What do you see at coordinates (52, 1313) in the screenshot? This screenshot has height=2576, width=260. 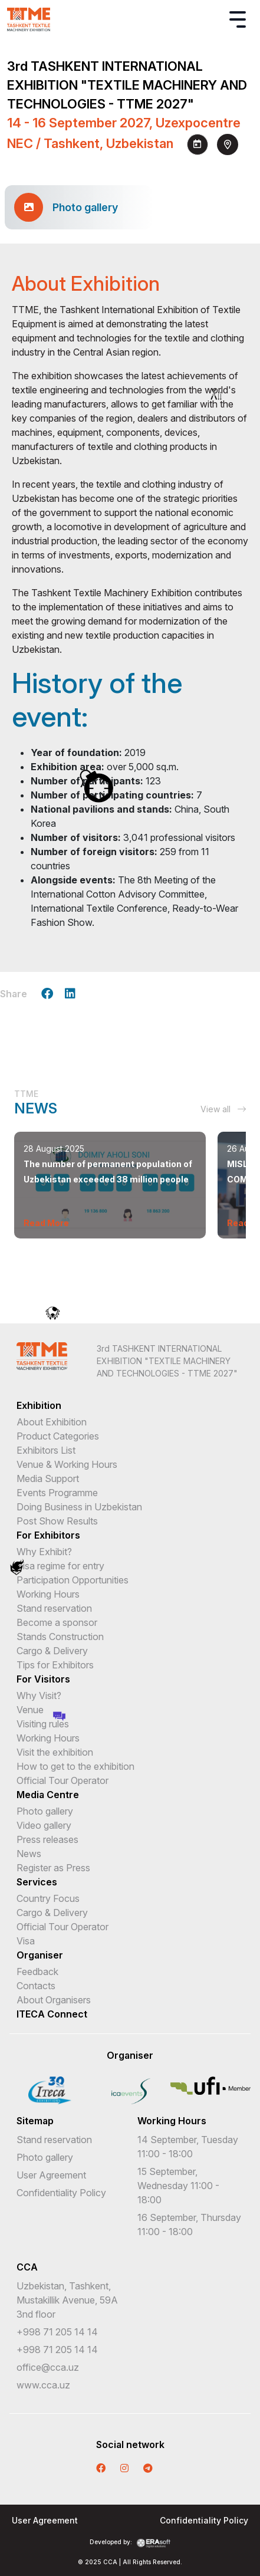 I see `indicates a tick or mite creature in a game context` at bounding box center [52, 1313].